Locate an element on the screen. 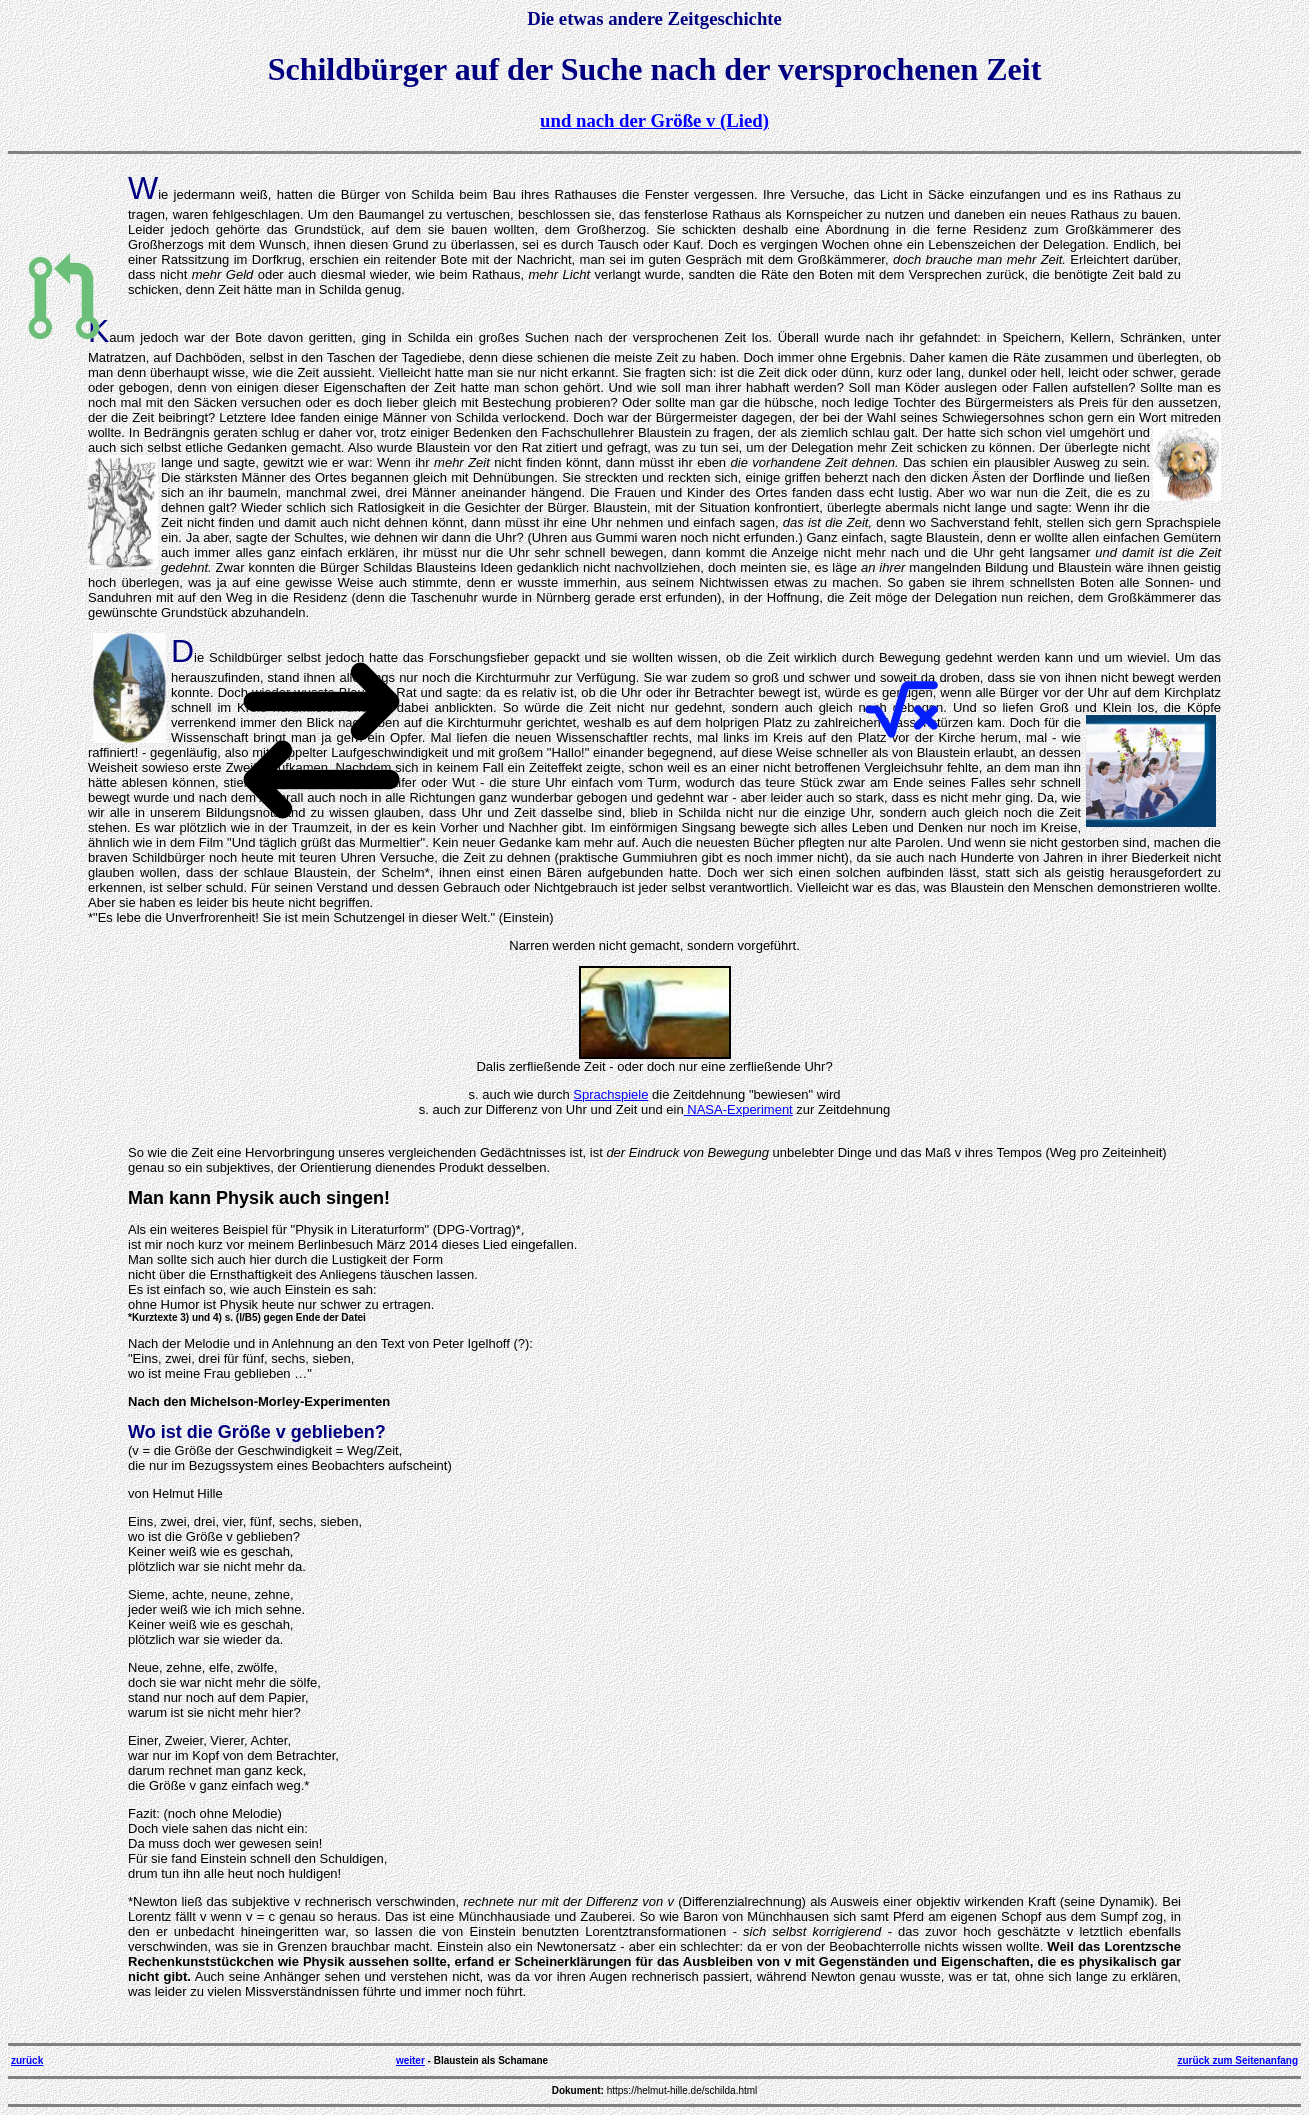 This screenshot has width=1309, height=2115. create a new pull request is located at coordinates (64, 298).